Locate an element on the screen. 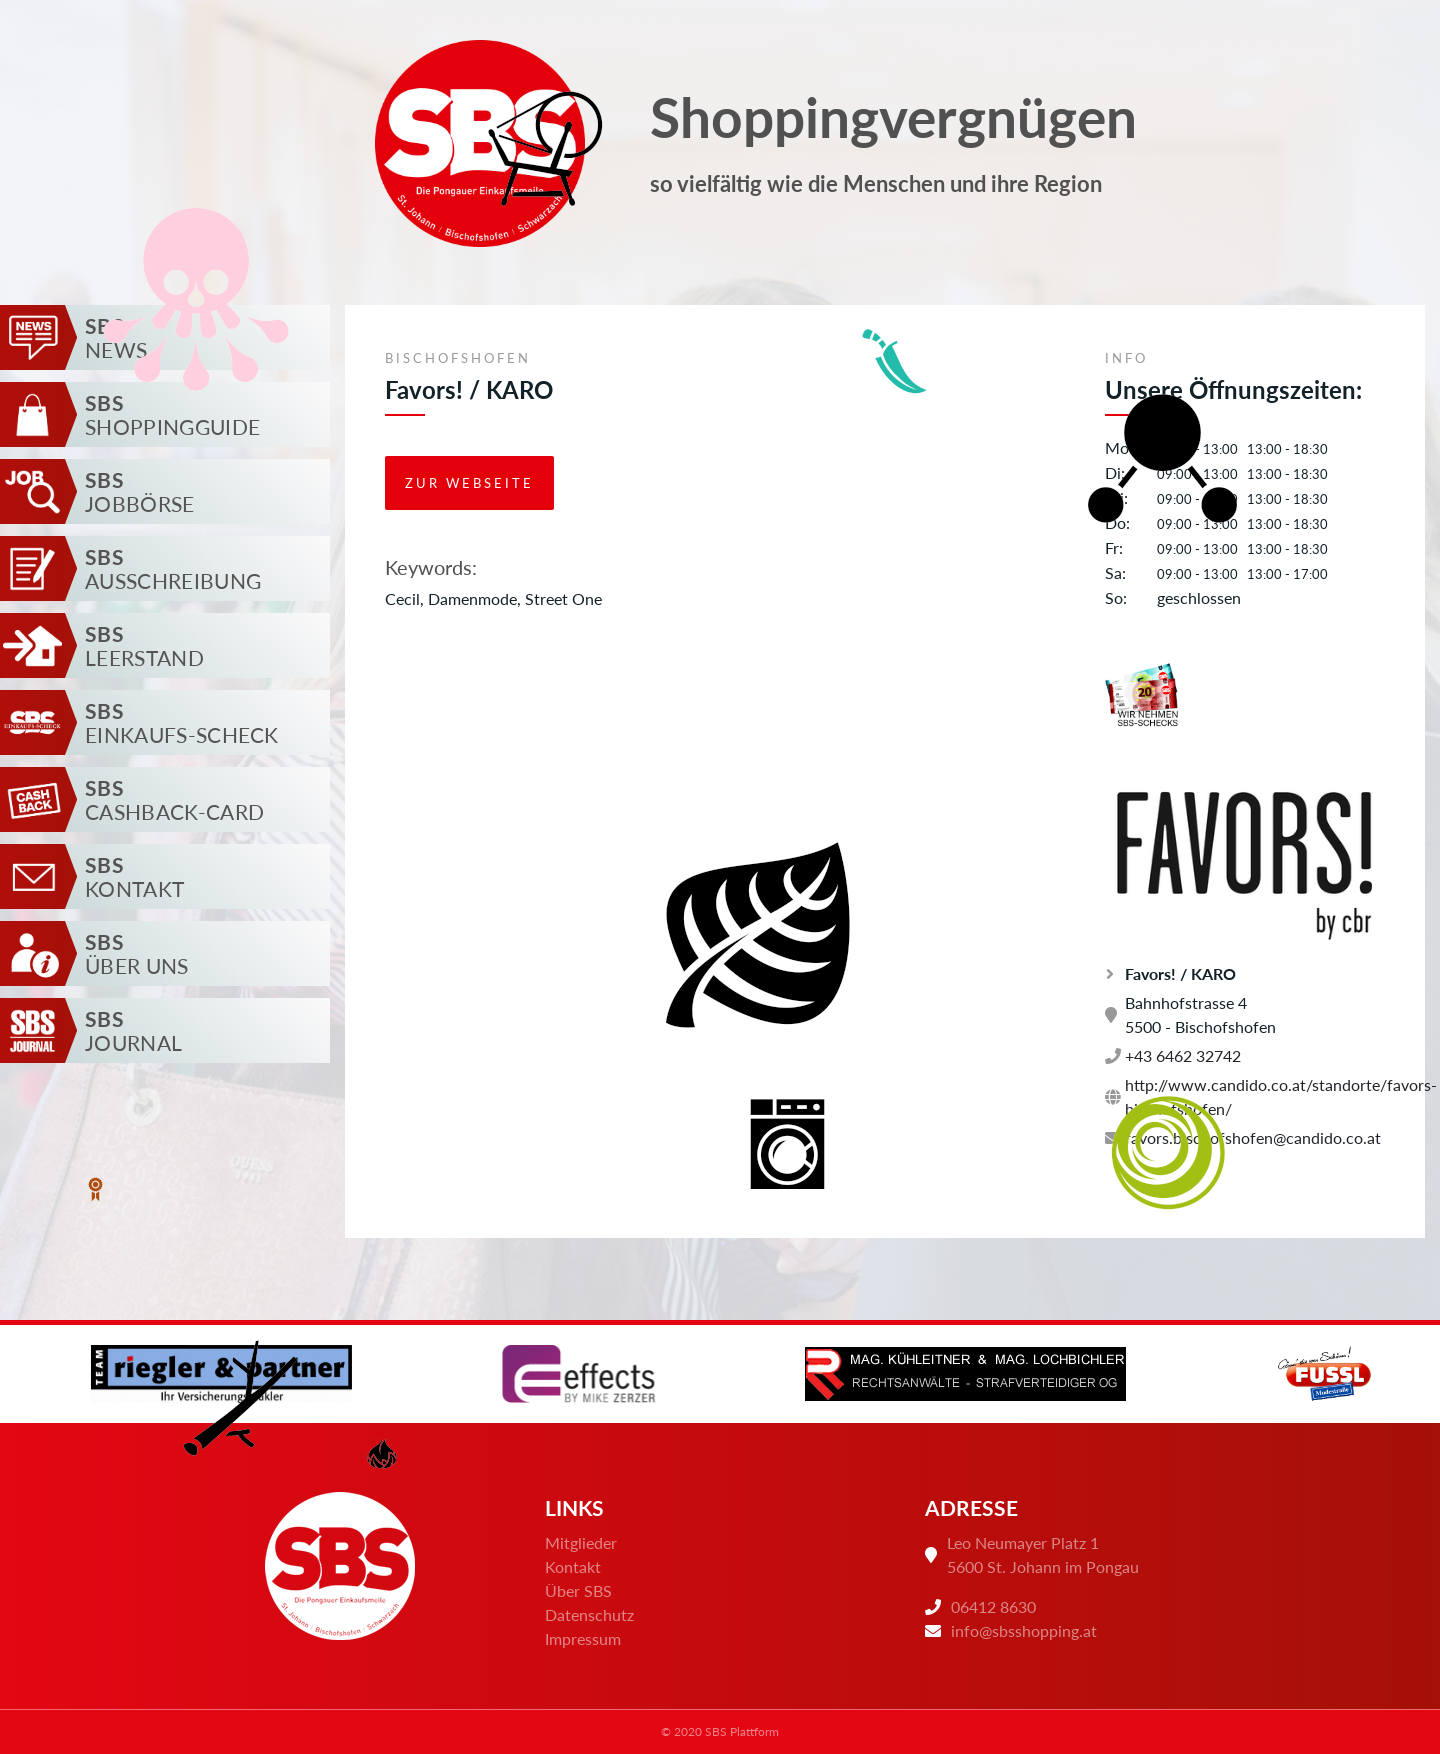  indicates loading or processing state is located at coordinates (1169, 1152).